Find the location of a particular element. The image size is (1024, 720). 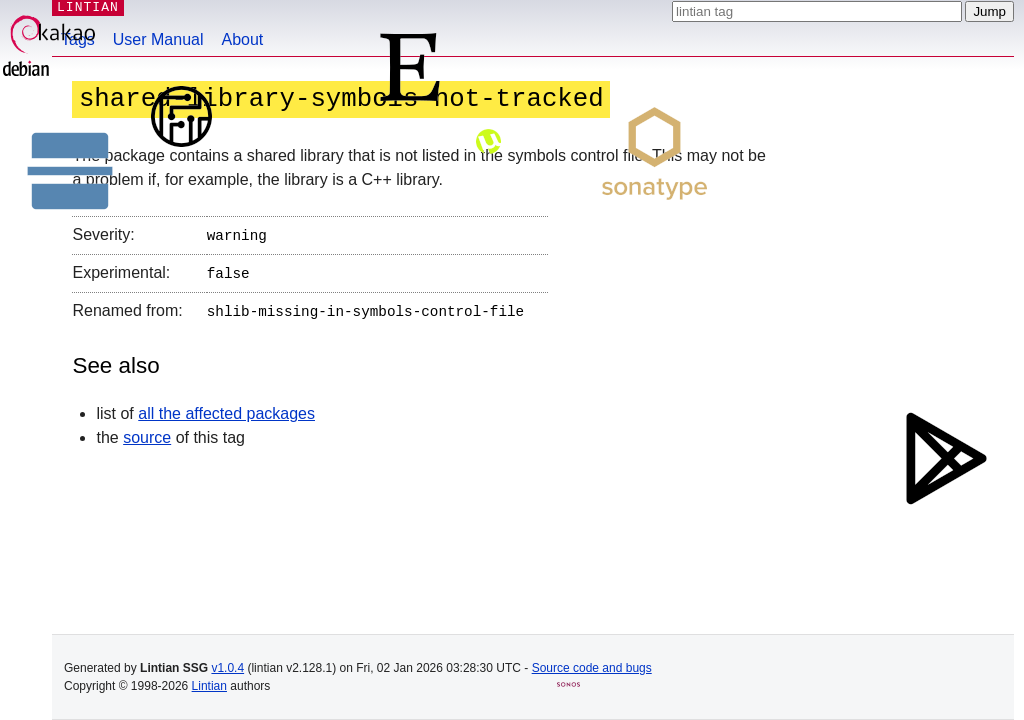

open filen cloud storage app is located at coordinates (181, 116).